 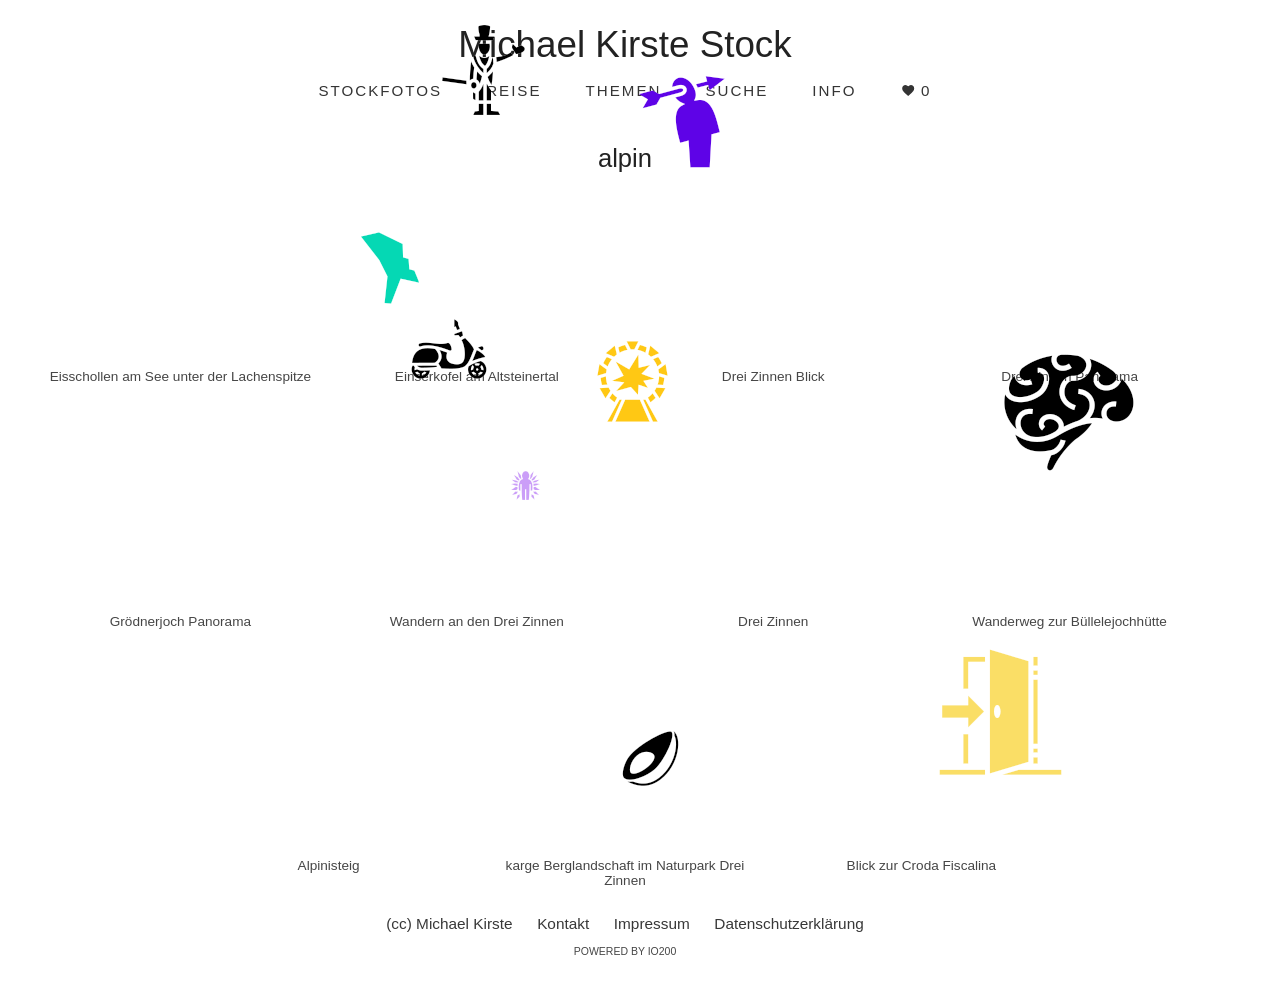 What do you see at coordinates (485, 70) in the screenshot?
I see `circus or entertainment category` at bounding box center [485, 70].